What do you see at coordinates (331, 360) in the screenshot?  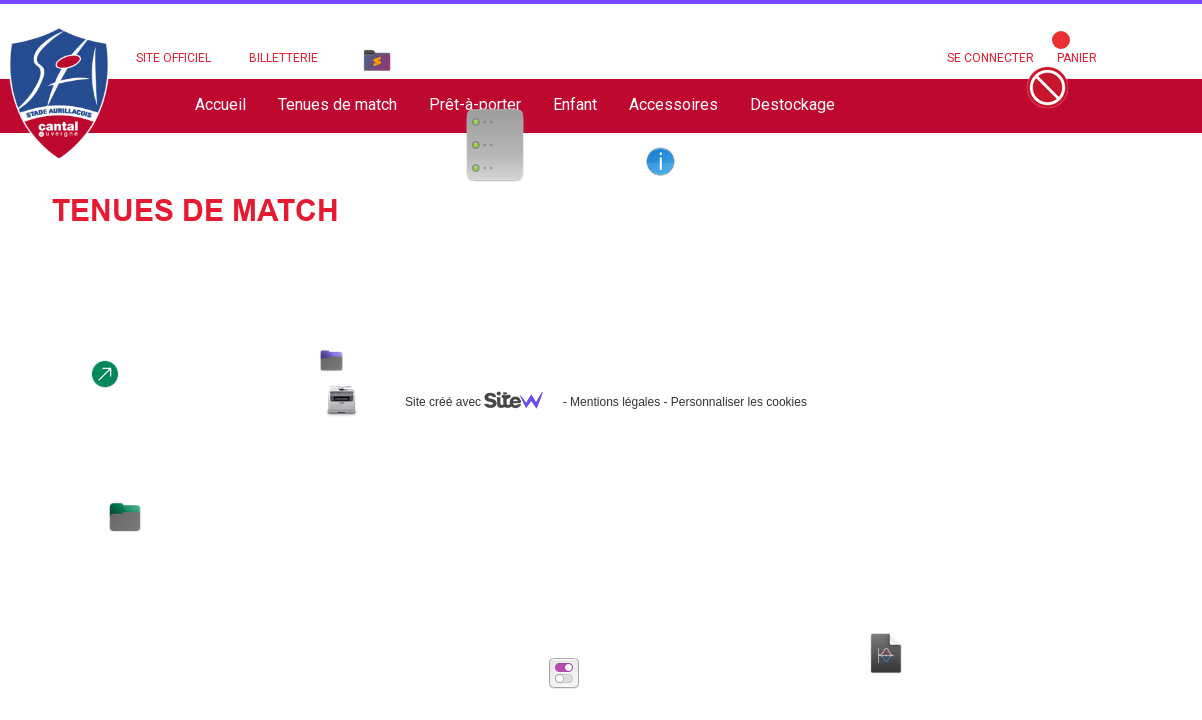 I see `an open folder in the file system` at bounding box center [331, 360].